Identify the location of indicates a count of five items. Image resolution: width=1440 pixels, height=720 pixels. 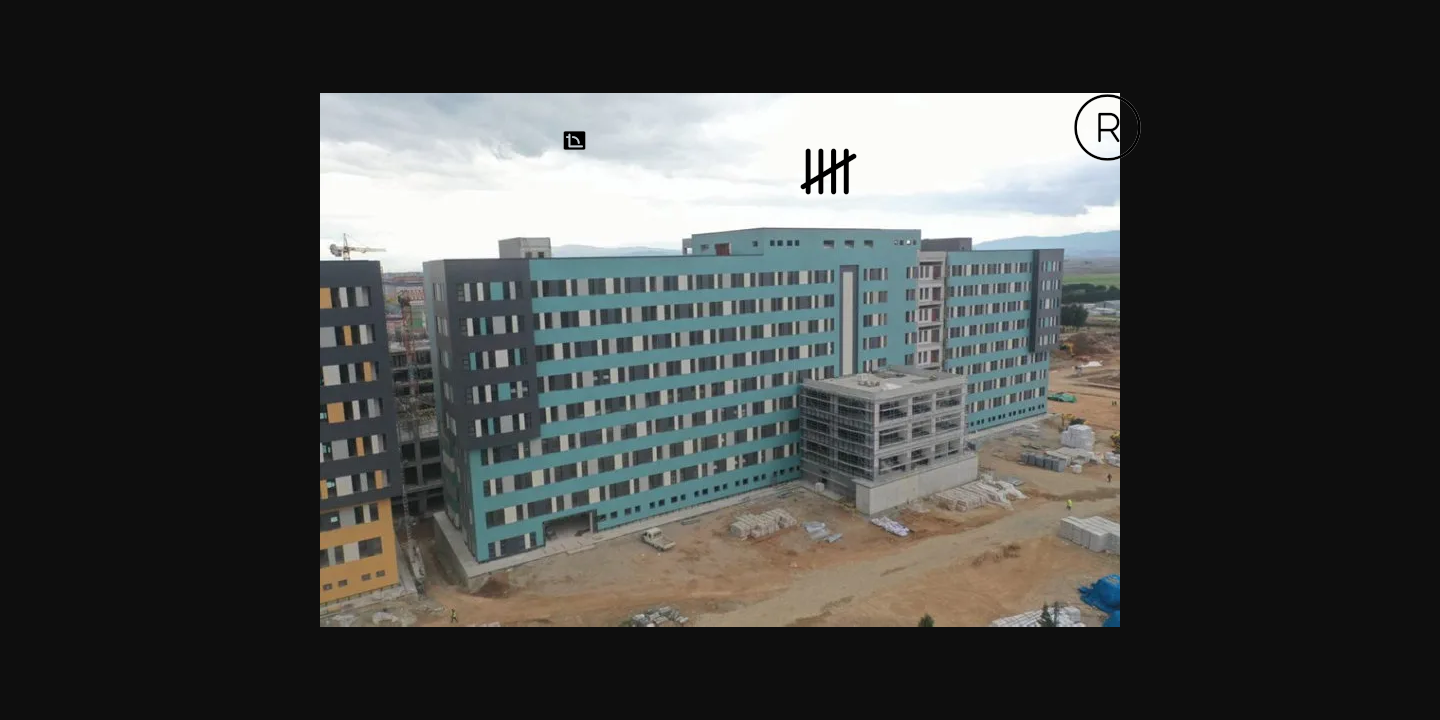
(828, 171).